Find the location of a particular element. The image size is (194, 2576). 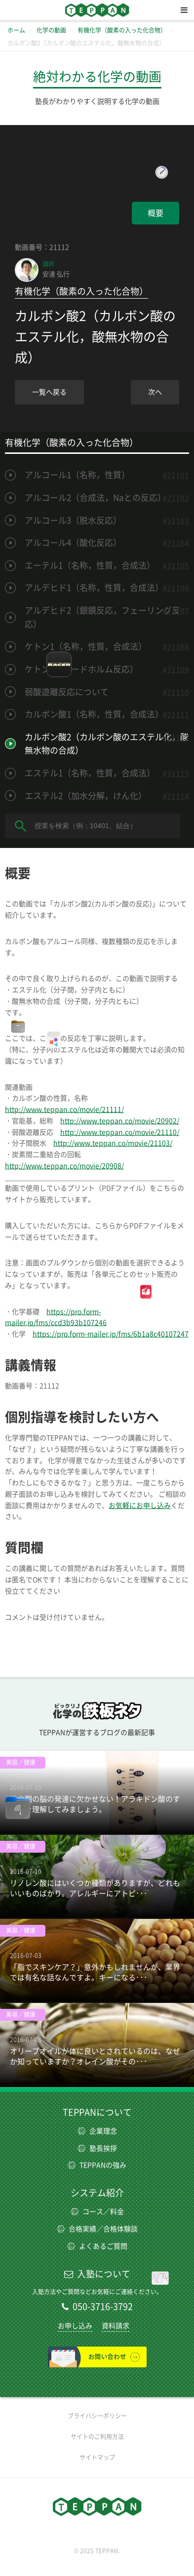

open sysprof system profiler is located at coordinates (161, 172).